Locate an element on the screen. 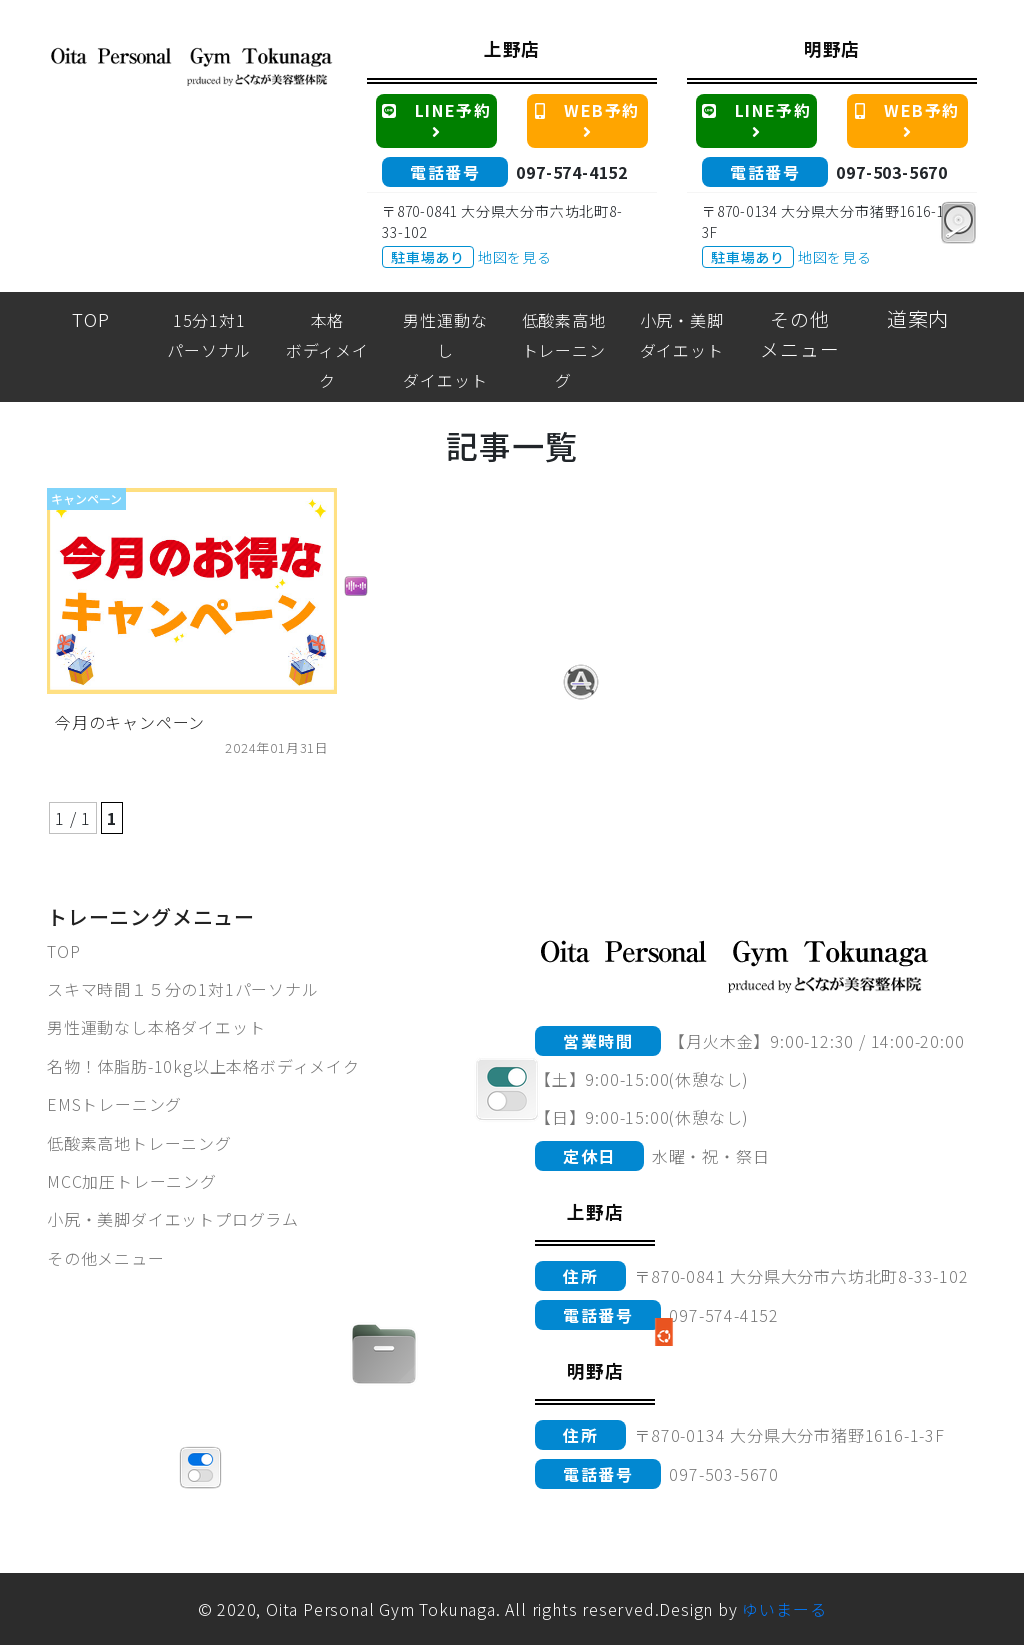  open gnome tweaks to customize desktop settings is located at coordinates (507, 1089).